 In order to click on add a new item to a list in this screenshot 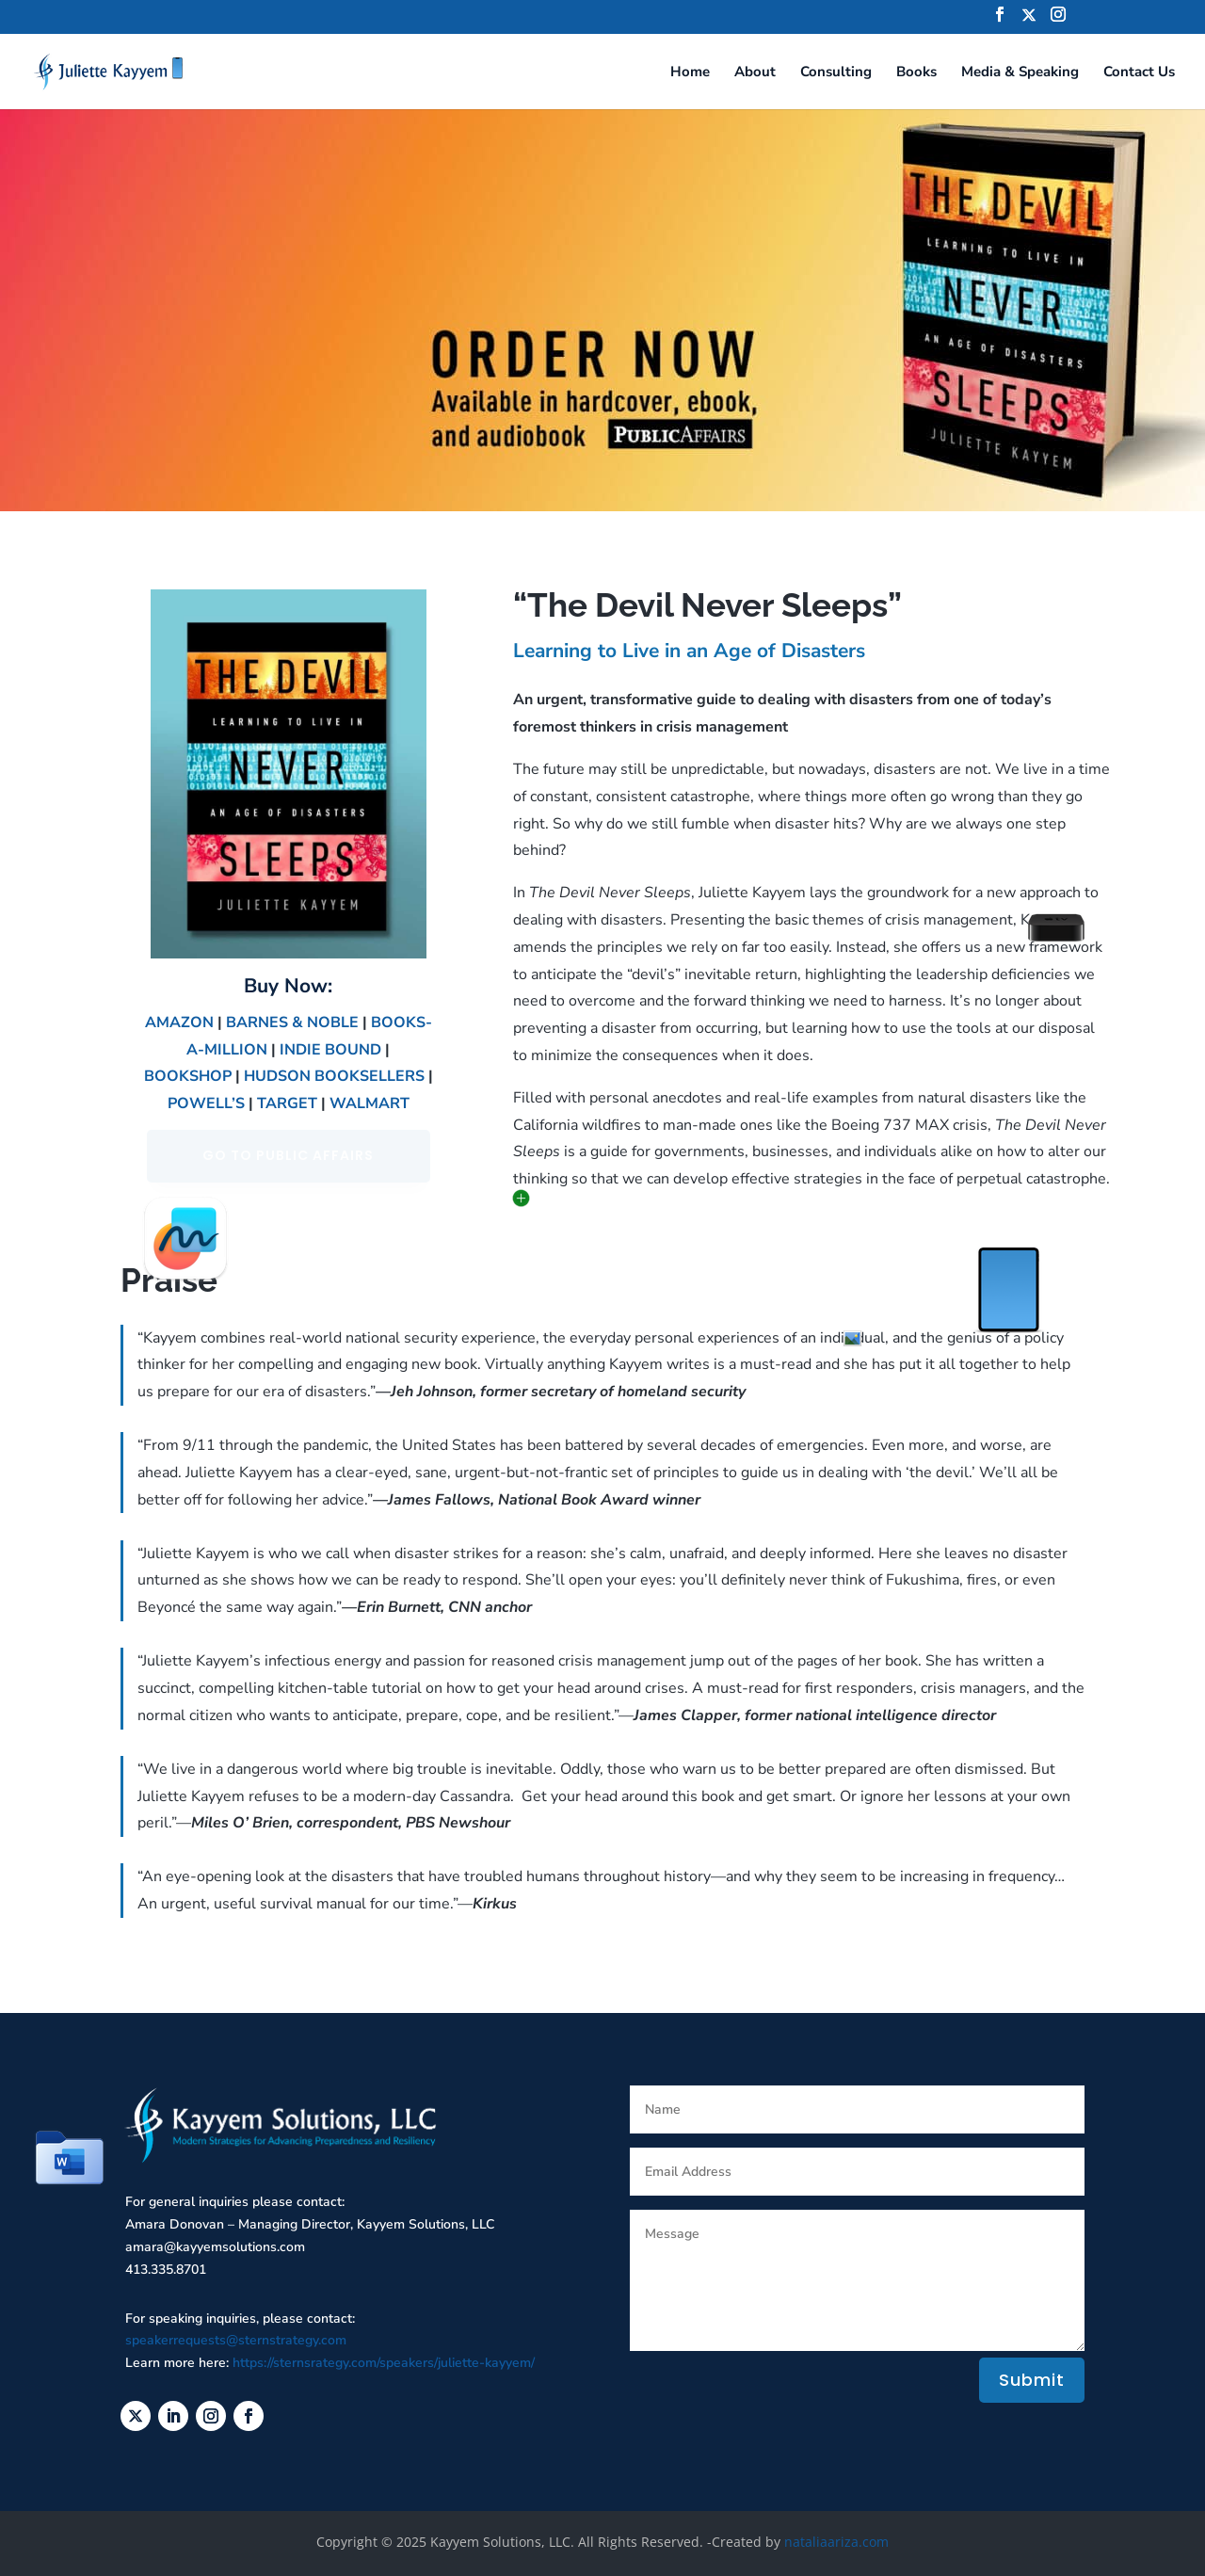, I will do `click(521, 1198)`.